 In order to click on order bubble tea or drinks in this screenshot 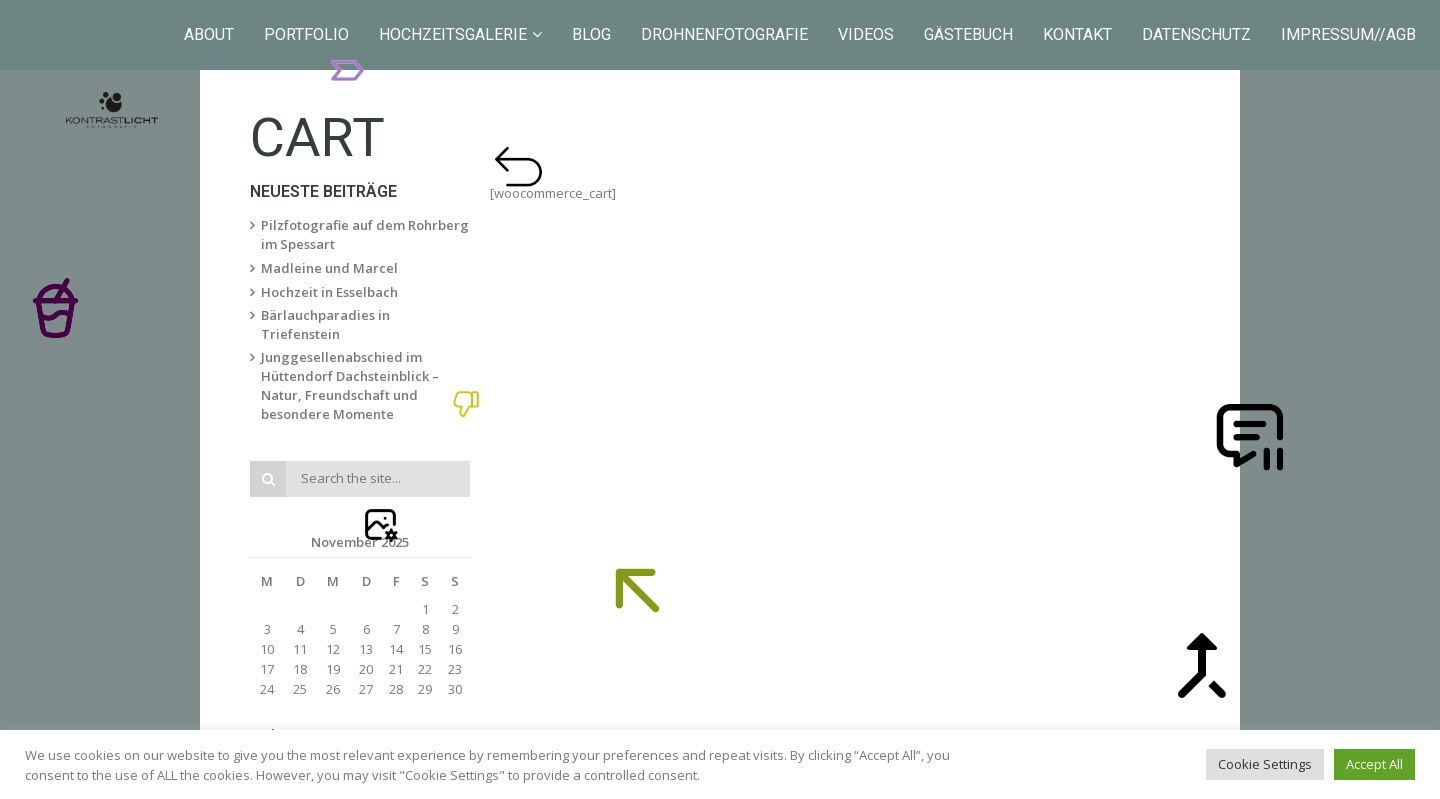, I will do `click(55, 309)`.